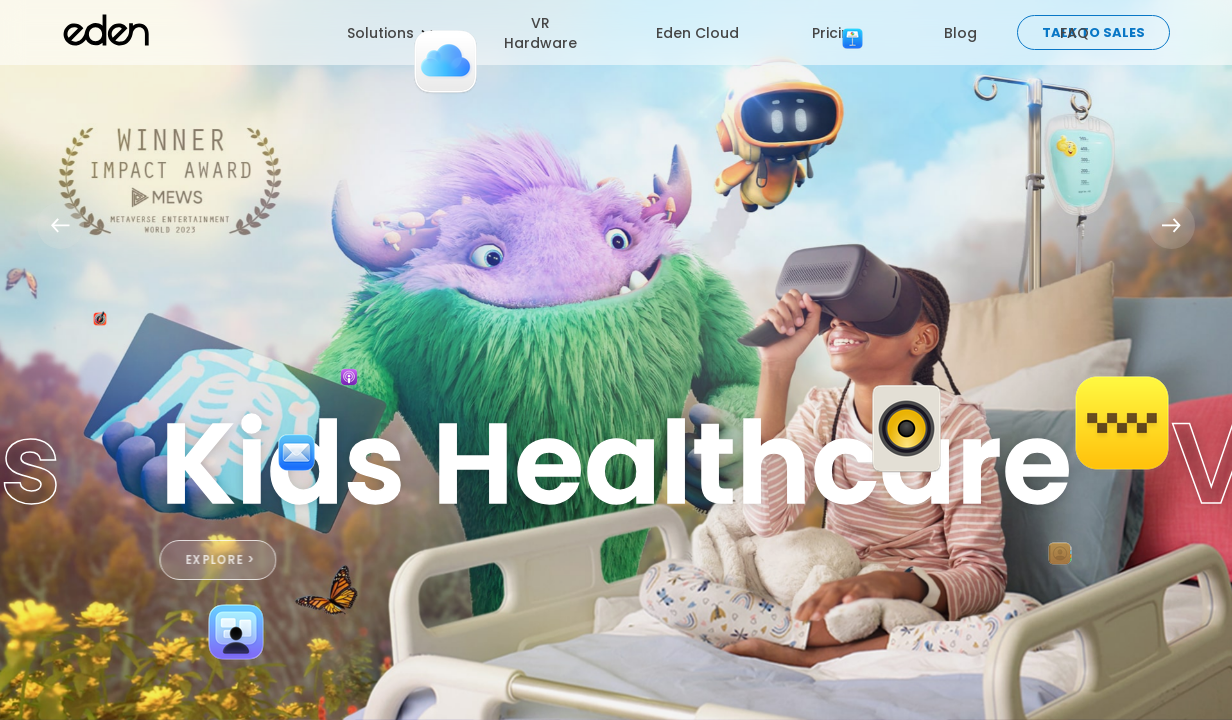 The image size is (1232, 720). What do you see at coordinates (852, 38) in the screenshot?
I see `open Apple Keynote presentation app` at bounding box center [852, 38].